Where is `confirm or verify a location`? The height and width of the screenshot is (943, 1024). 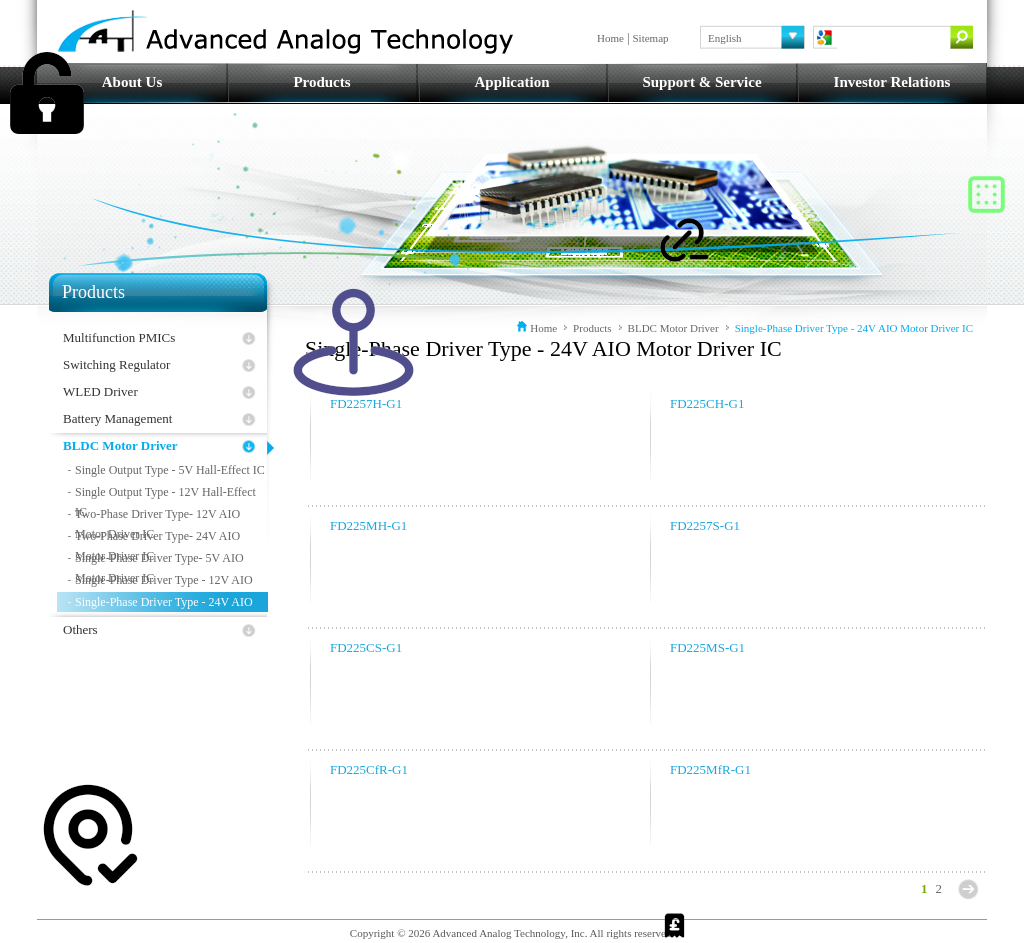
confirm or verify a location is located at coordinates (88, 834).